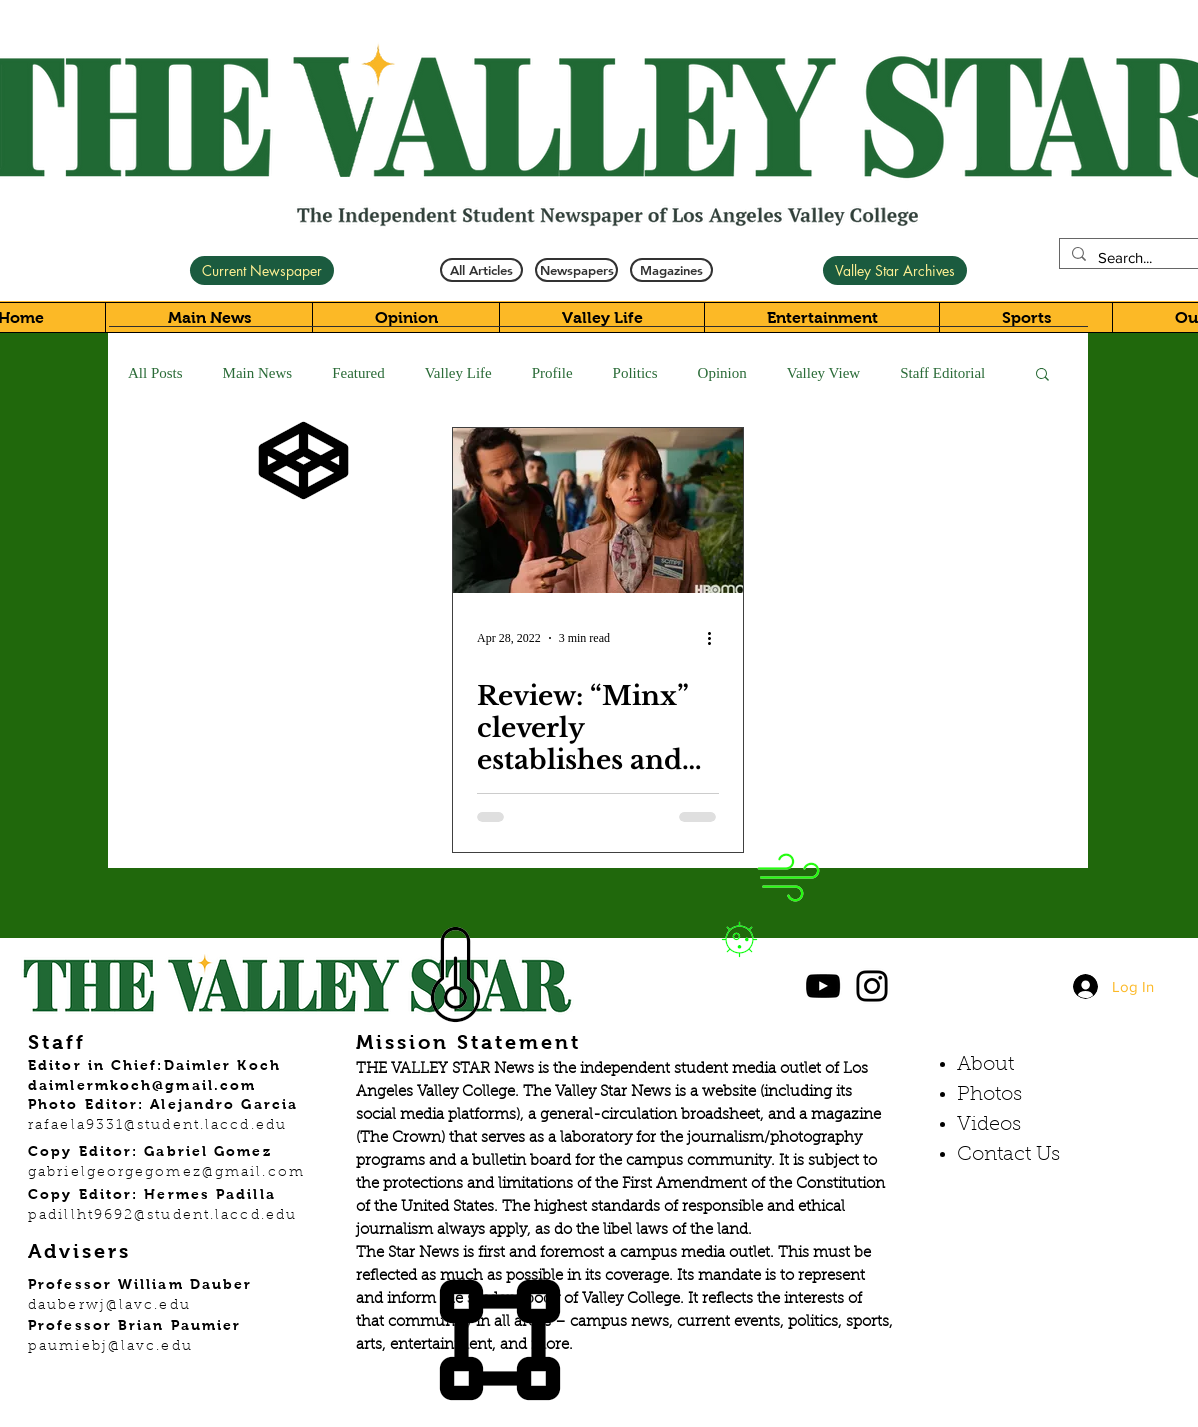 The width and height of the screenshot is (1198, 1427). Describe the element at coordinates (500, 1340) in the screenshot. I see `adjust selection or crop boundaries` at that location.